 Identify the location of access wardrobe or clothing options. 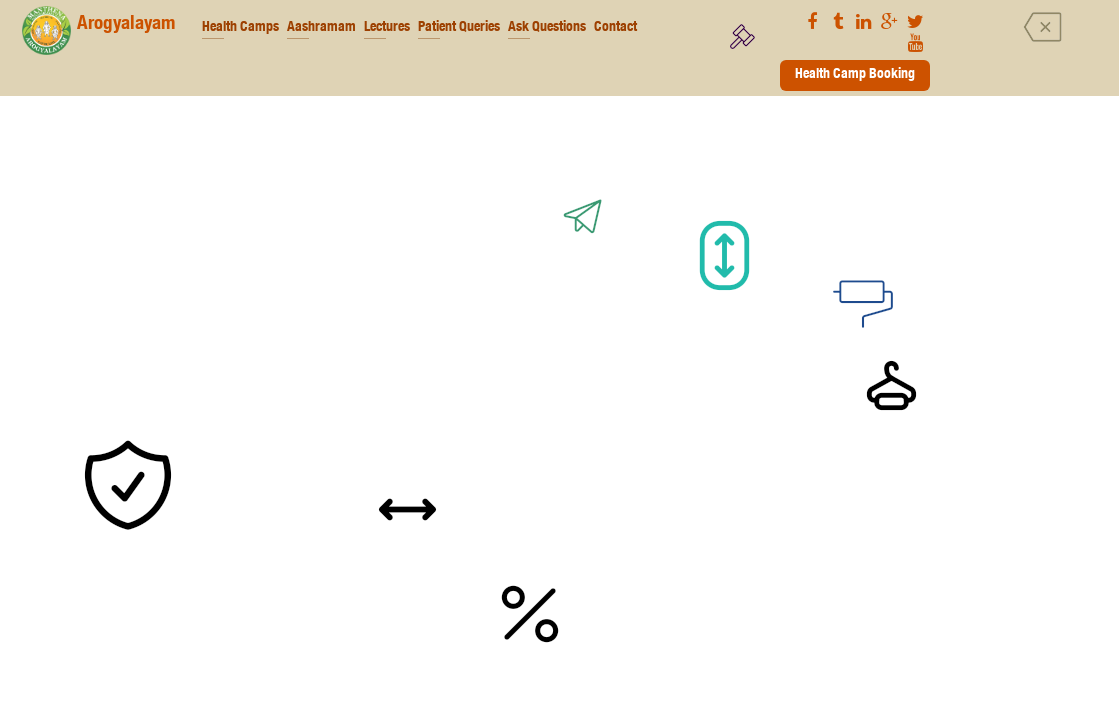
(891, 385).